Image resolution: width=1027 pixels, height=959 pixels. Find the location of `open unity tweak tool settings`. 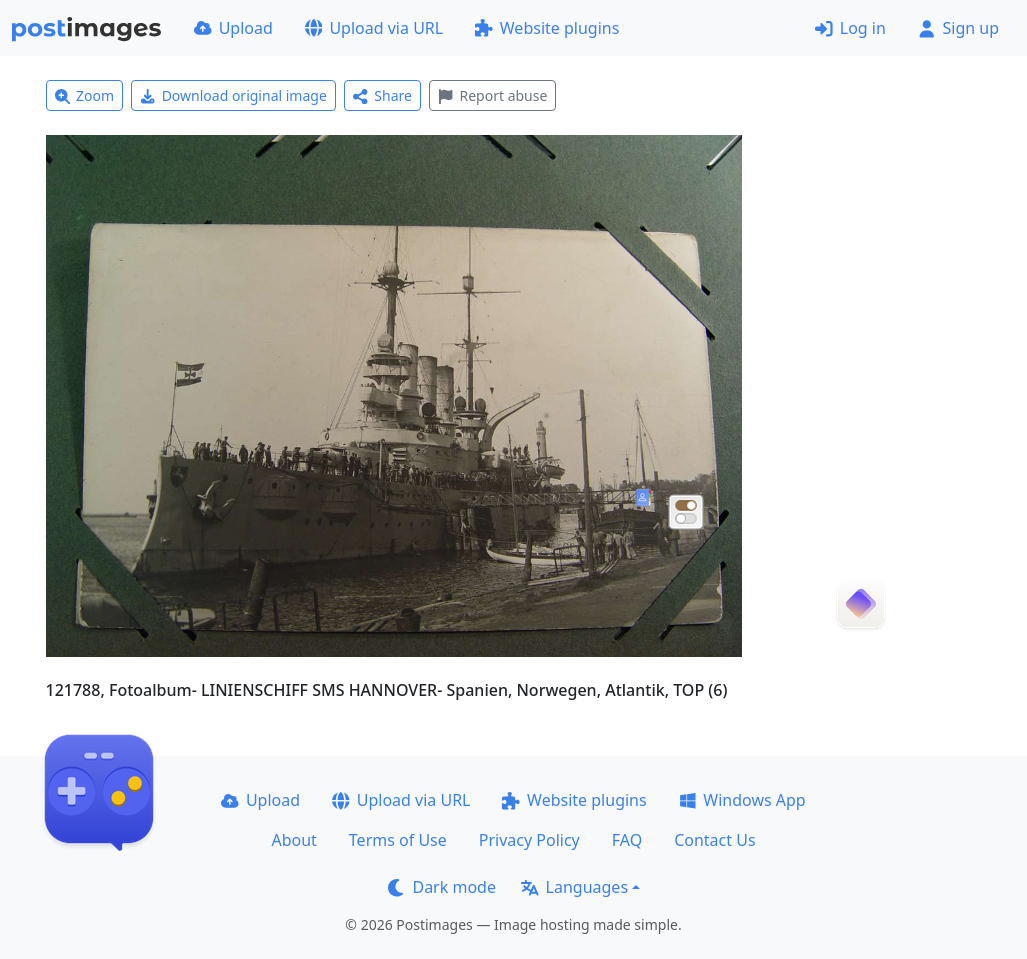

open unity tweak tool settings is located at coordinates (686, 512).